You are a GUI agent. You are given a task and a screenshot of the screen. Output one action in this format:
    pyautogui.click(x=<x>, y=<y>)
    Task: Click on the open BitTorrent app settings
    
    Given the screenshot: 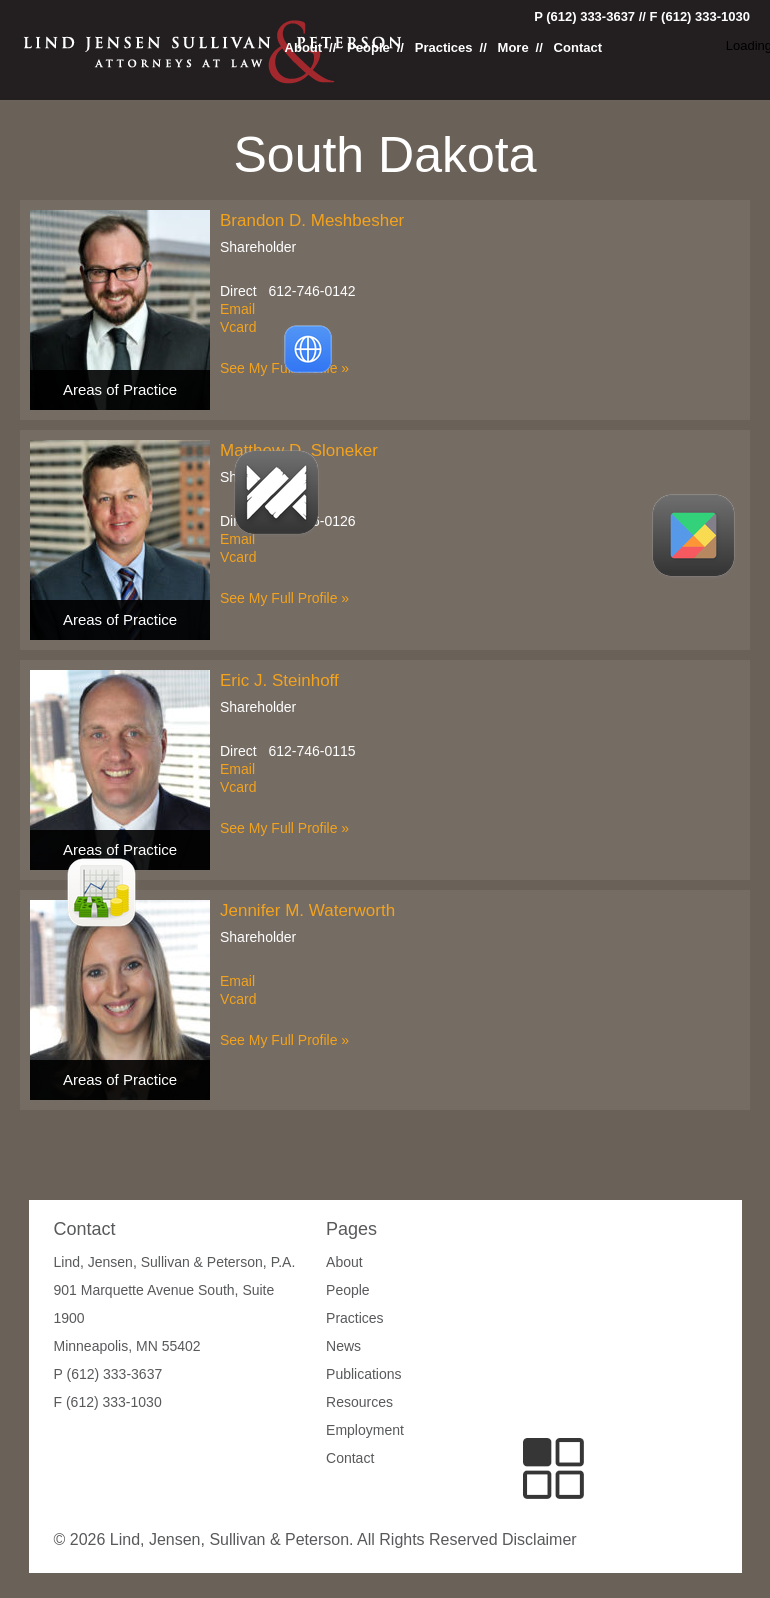 What is the action you would take?
    pyautogui.click(x=308, y=350)
    